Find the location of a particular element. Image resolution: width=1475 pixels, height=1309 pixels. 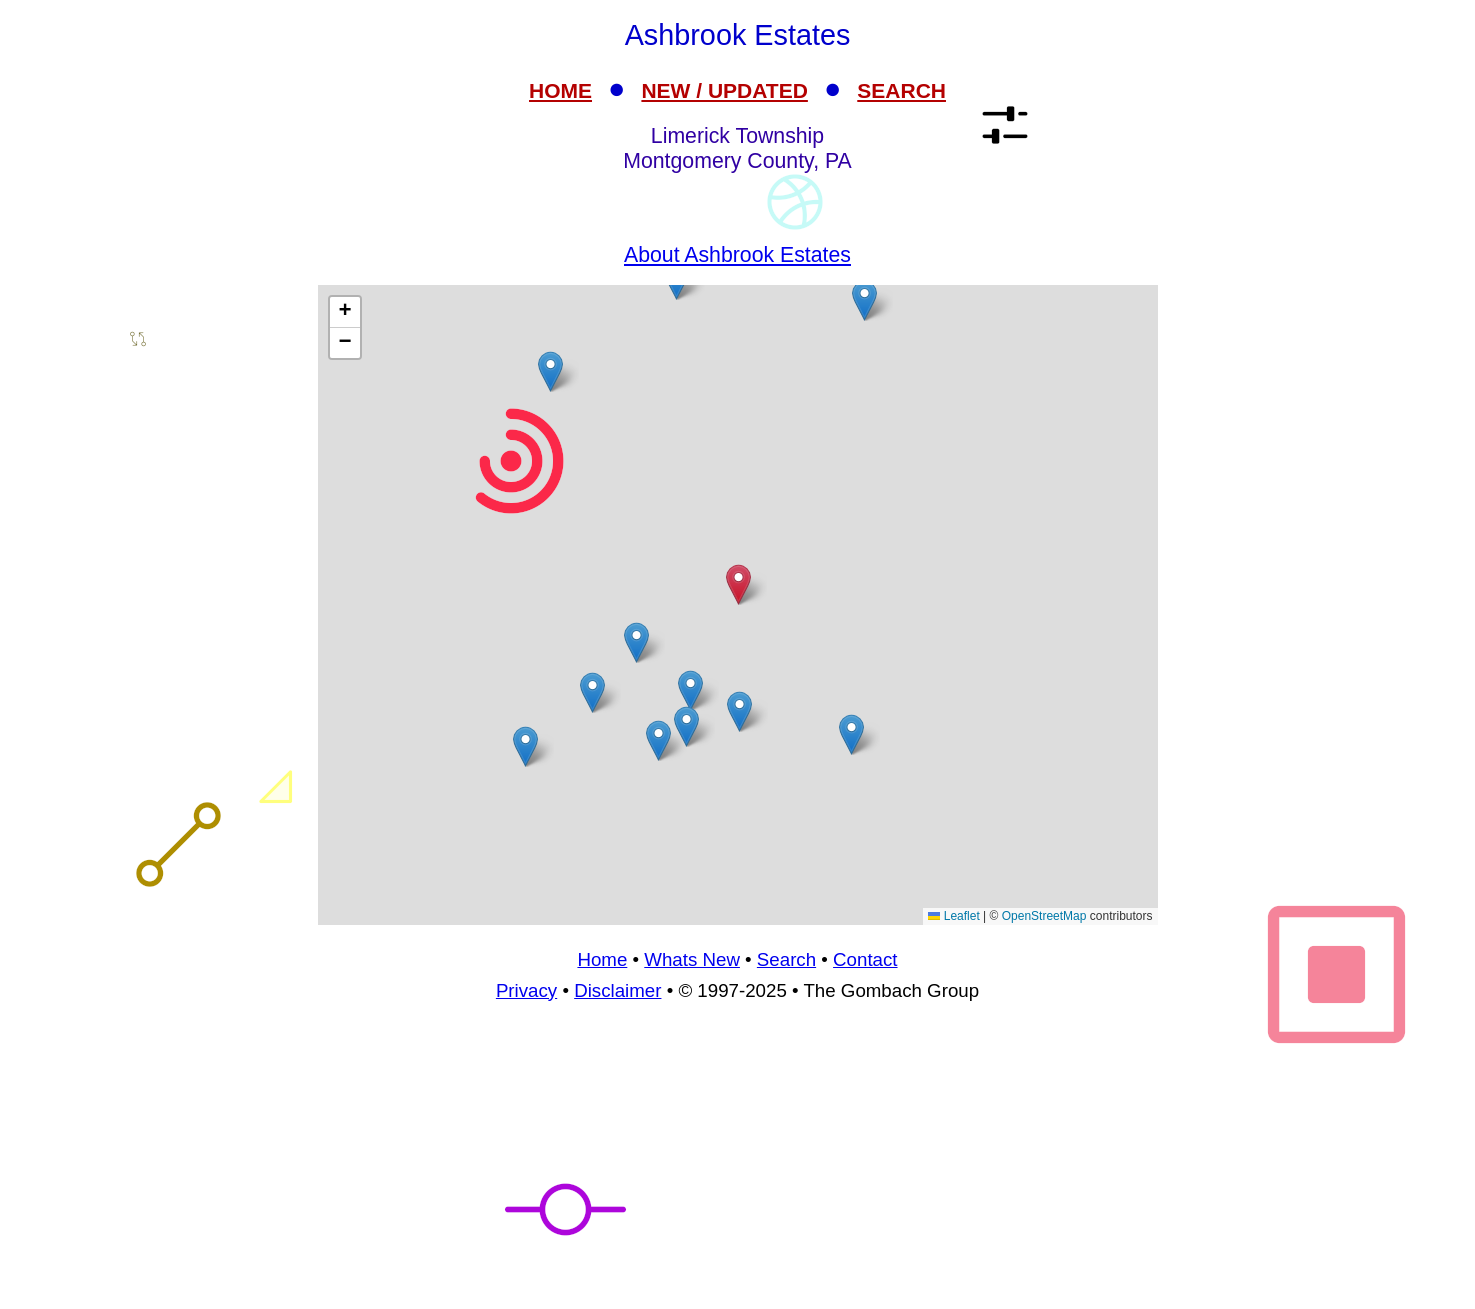

view dribbble profile is located at coordinates (795, 202).